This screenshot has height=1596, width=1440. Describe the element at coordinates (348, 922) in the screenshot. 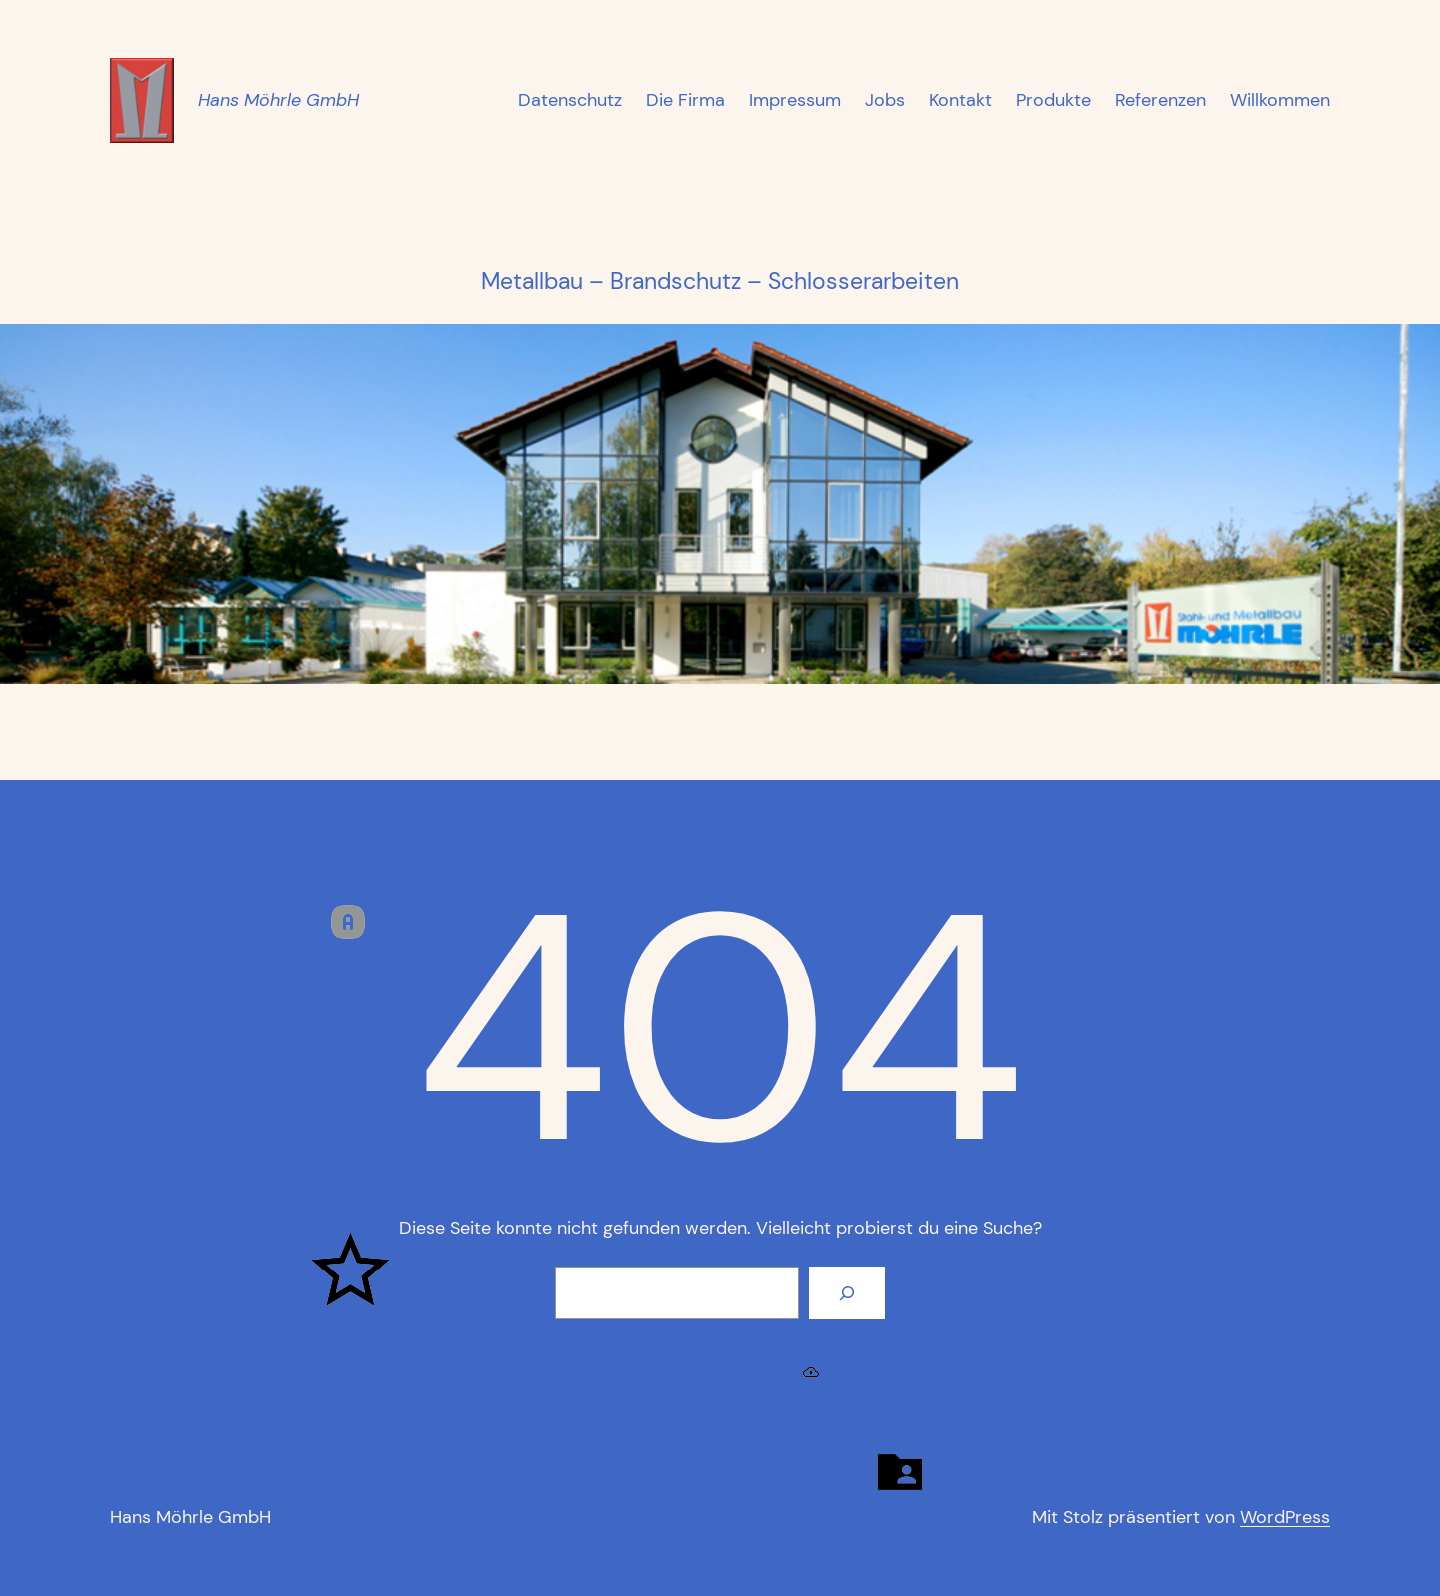

I see `select font style or text formatting option` at that location.